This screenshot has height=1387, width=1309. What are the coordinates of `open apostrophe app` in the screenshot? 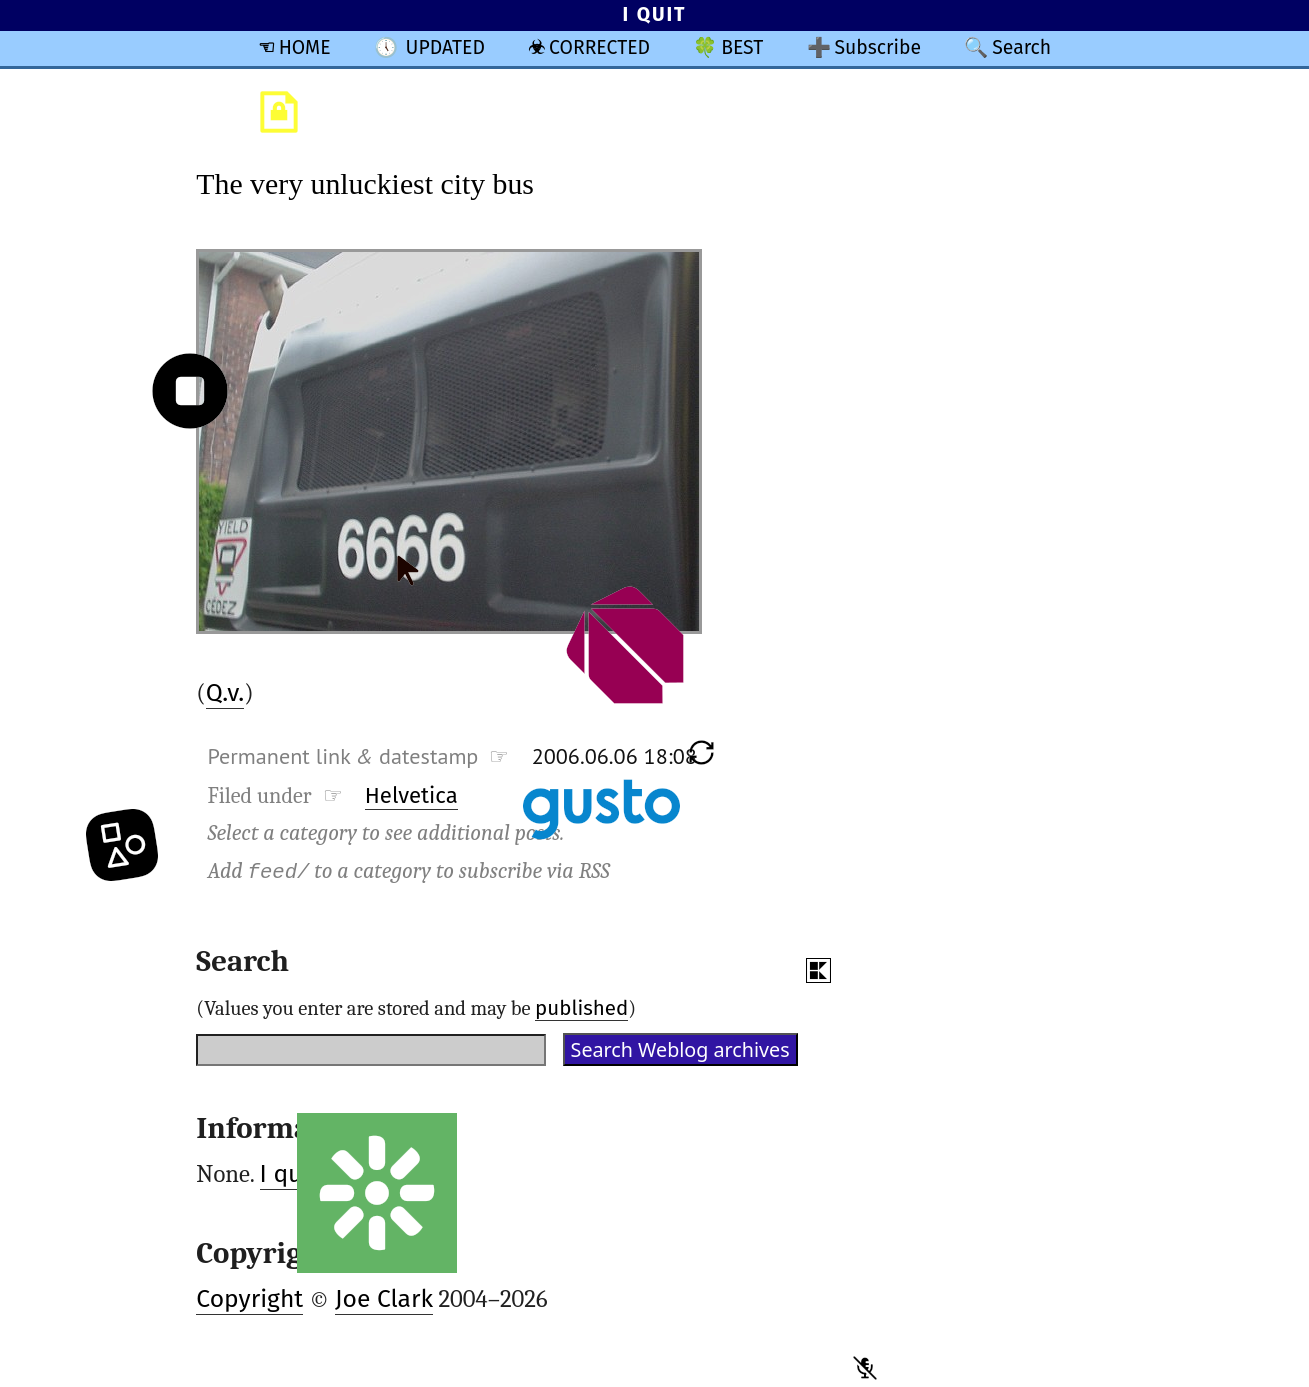 It's located at (122, 845).